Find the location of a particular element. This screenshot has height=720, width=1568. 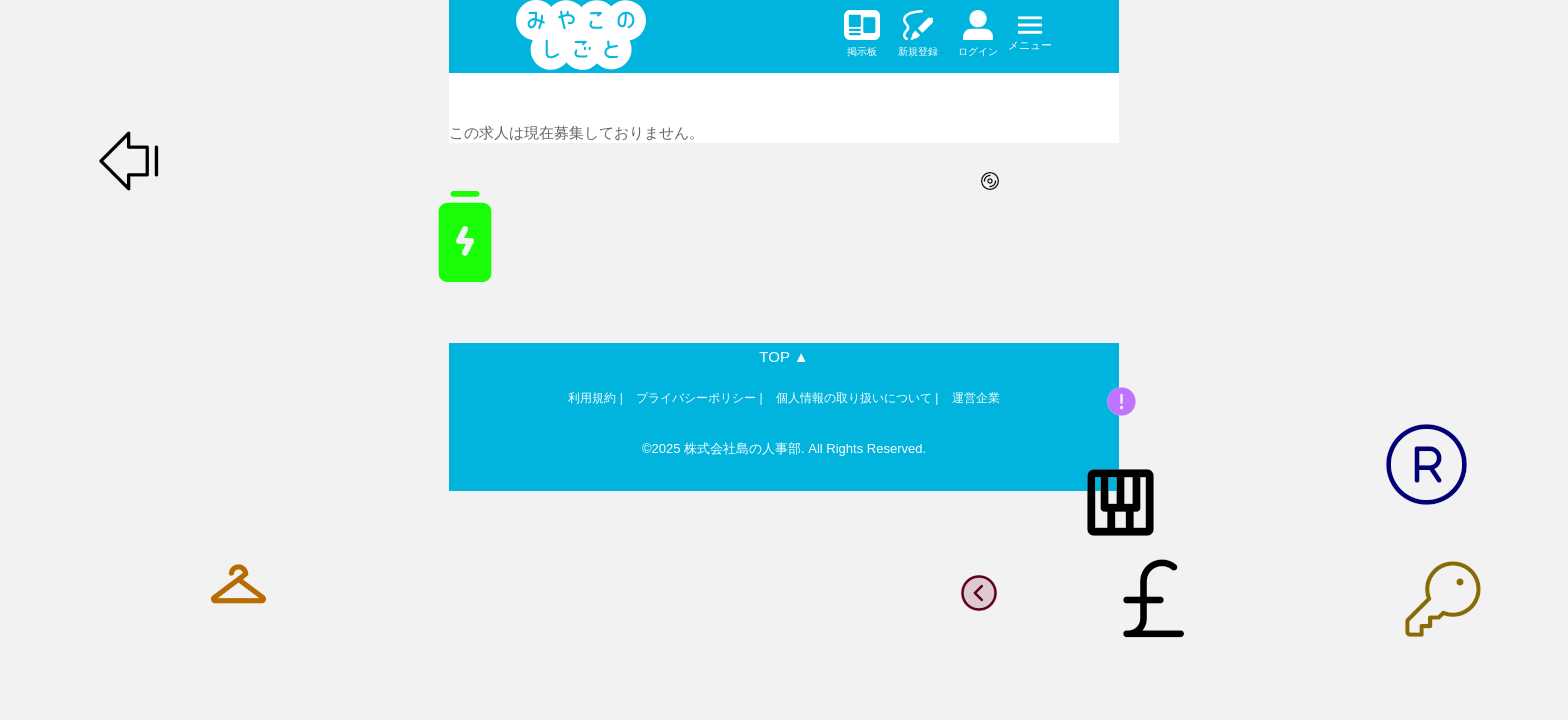

open music or piano app is located at coordinates (1120, 502).